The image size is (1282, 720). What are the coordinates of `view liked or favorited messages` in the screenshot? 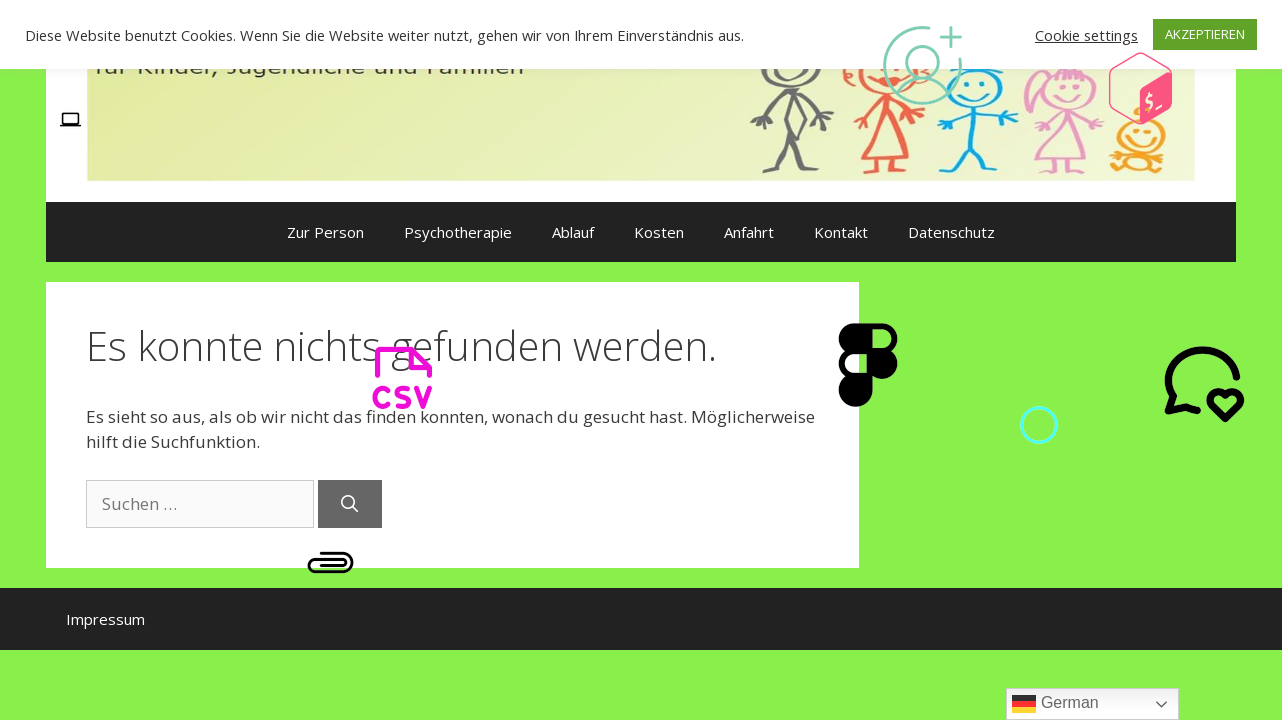 It's located at (1202, 380).